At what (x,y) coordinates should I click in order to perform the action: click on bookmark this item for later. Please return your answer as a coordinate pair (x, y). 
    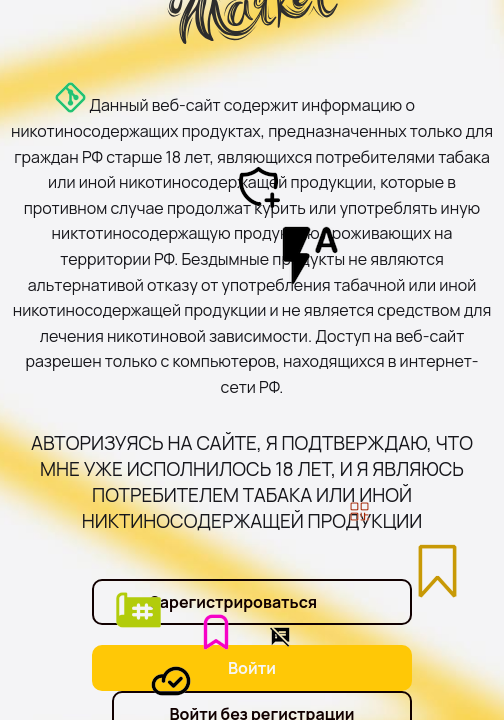
    Looking at the image, I should click on (437, 571).